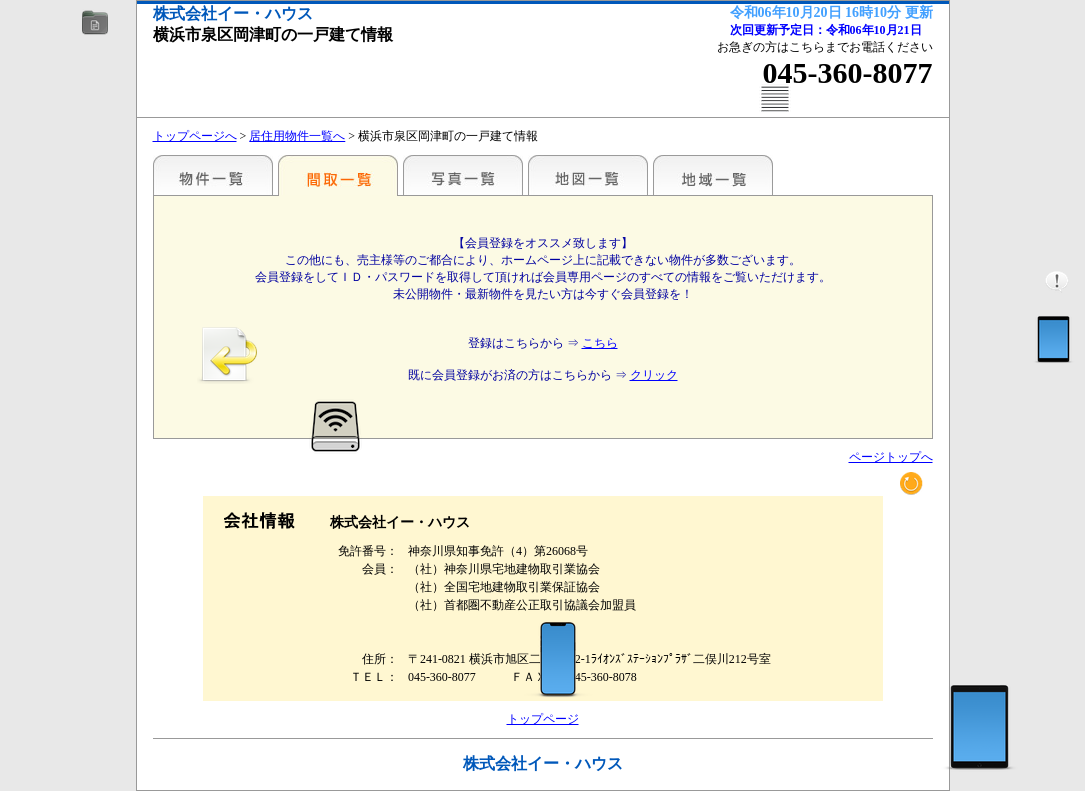 The width and height of the screenshot is (1085, 791). What do you see at coordinates (979, 727) in the screenshot?
I see `iPad with cellular connectivity` at bounding box center [979, 727].